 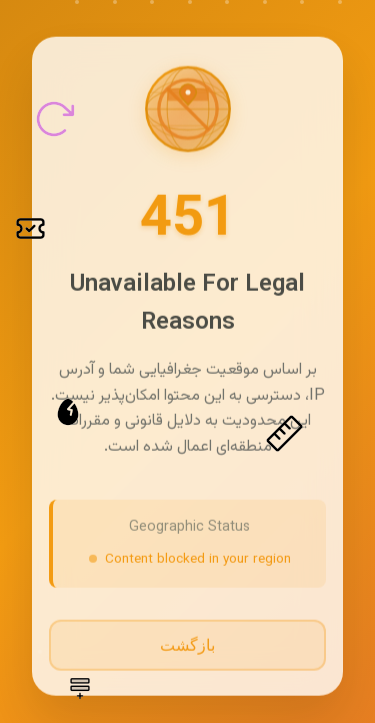 I want to click on access measurement tools, so click(x=284, y=433).